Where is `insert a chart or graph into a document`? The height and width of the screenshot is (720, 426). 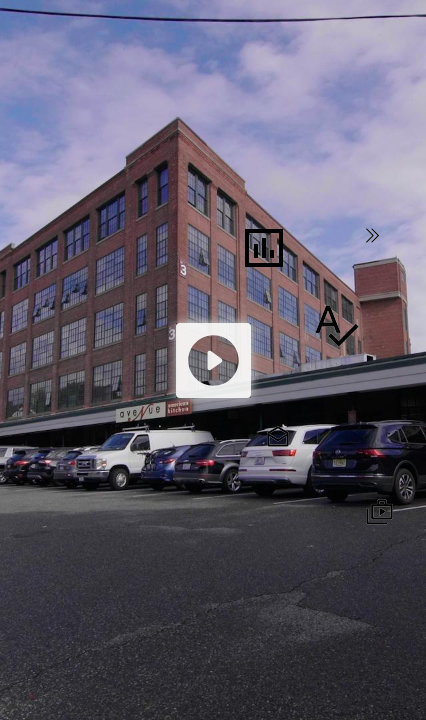
insert a chart or graph into a document is located at coordinates (264, 248).